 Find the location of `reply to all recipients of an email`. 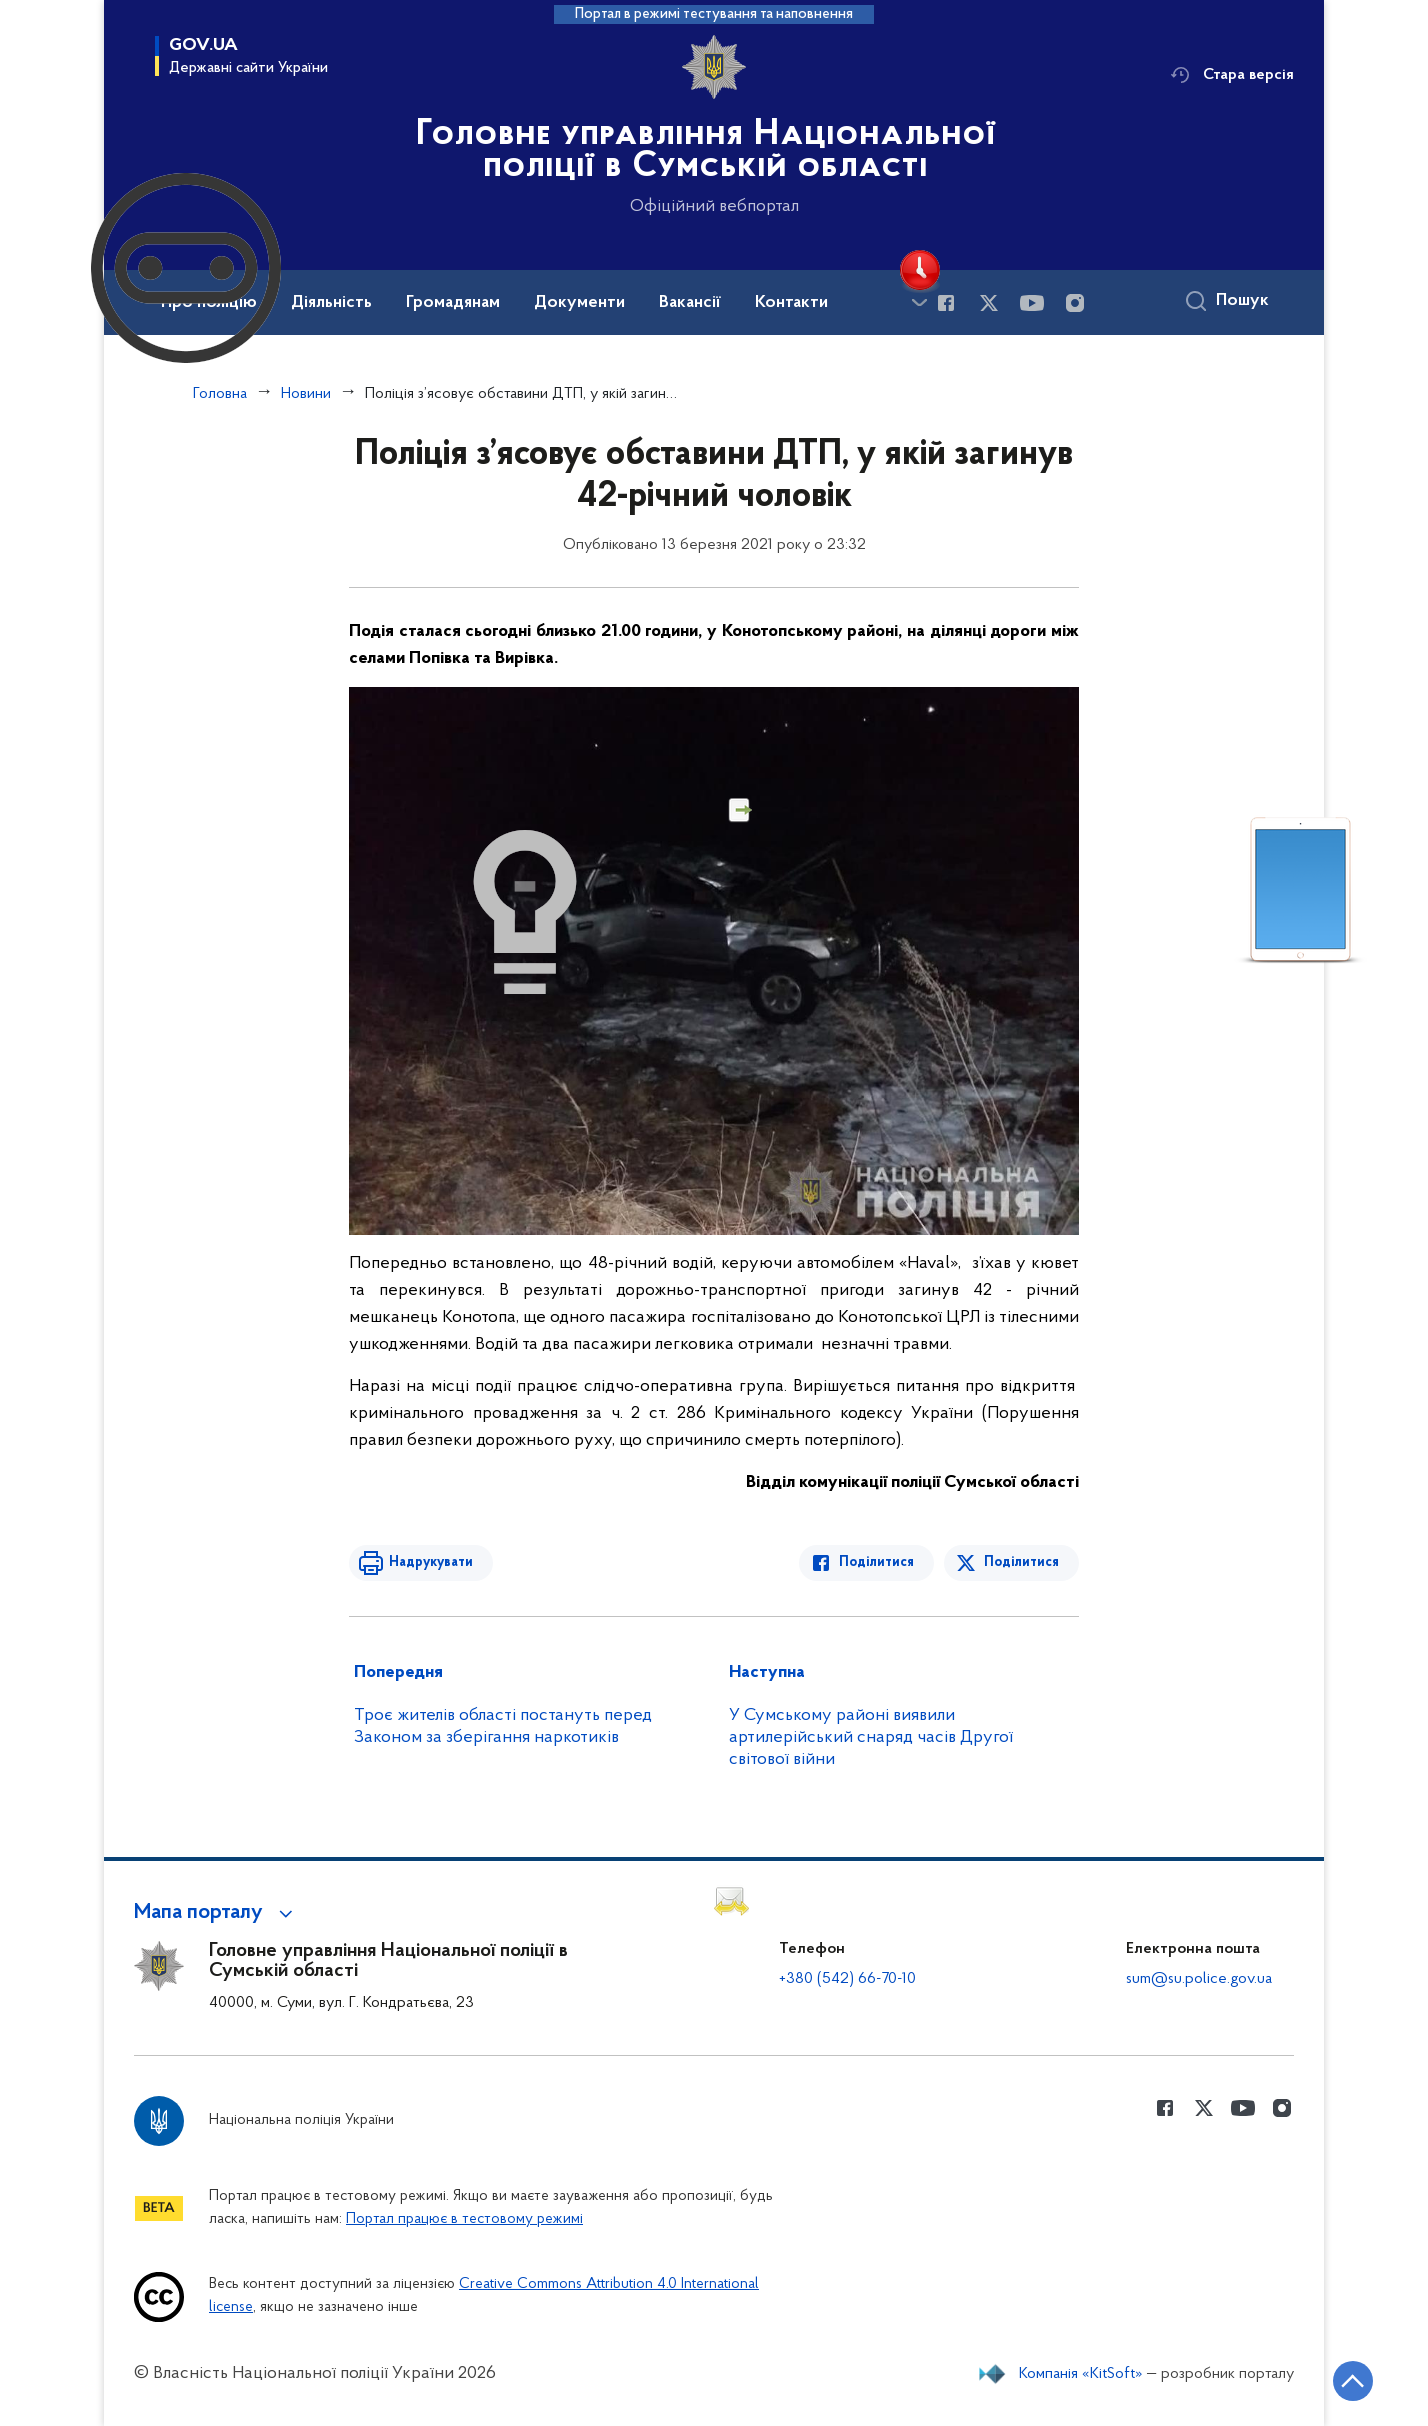

reply to all recipients of an email is located at coordinates (731, 1898).